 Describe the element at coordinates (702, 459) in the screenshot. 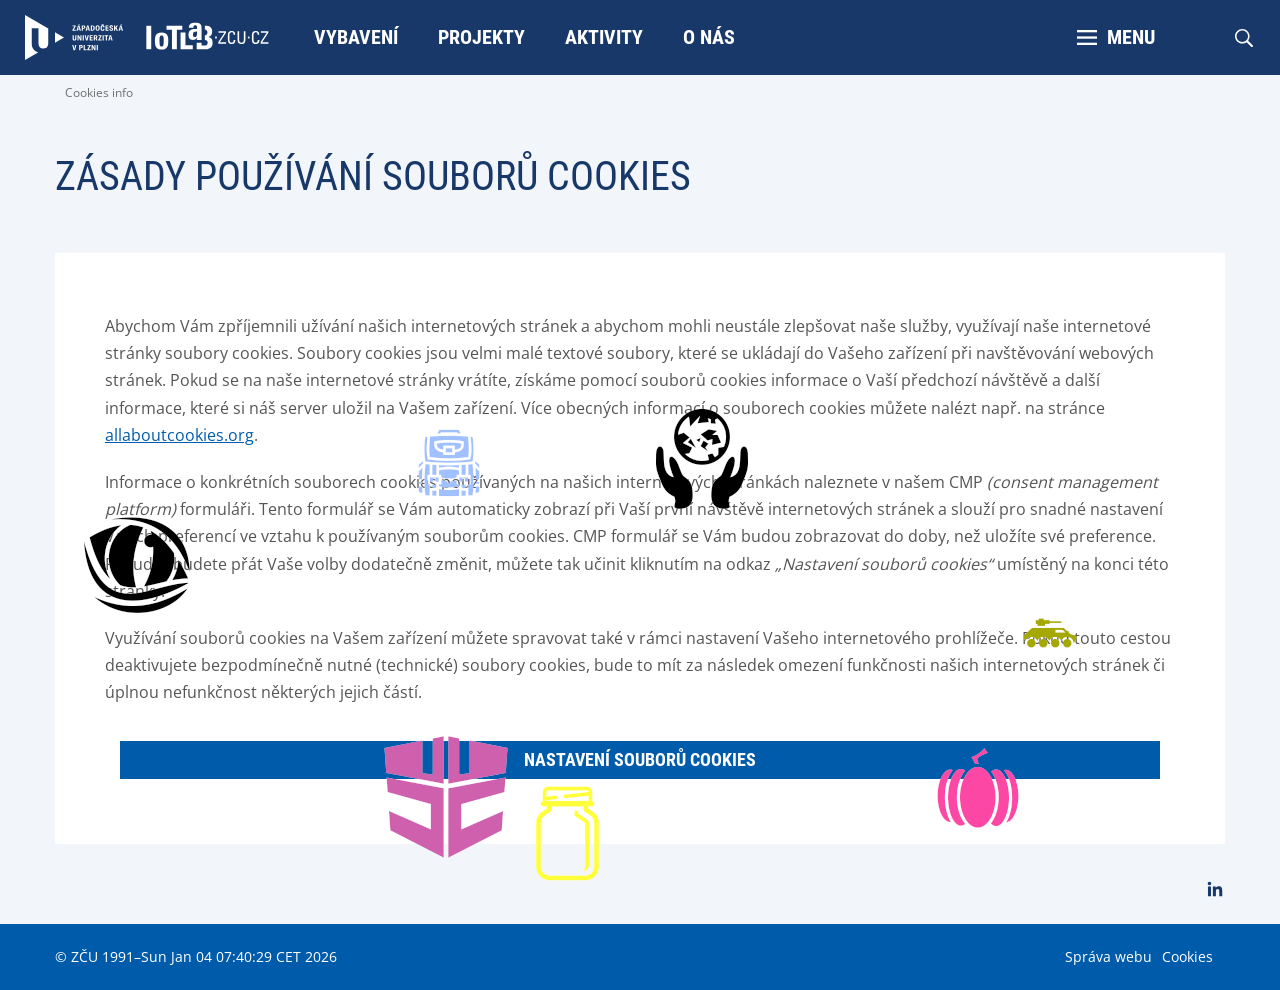

I see `view environmental or sustainability features` at that location.